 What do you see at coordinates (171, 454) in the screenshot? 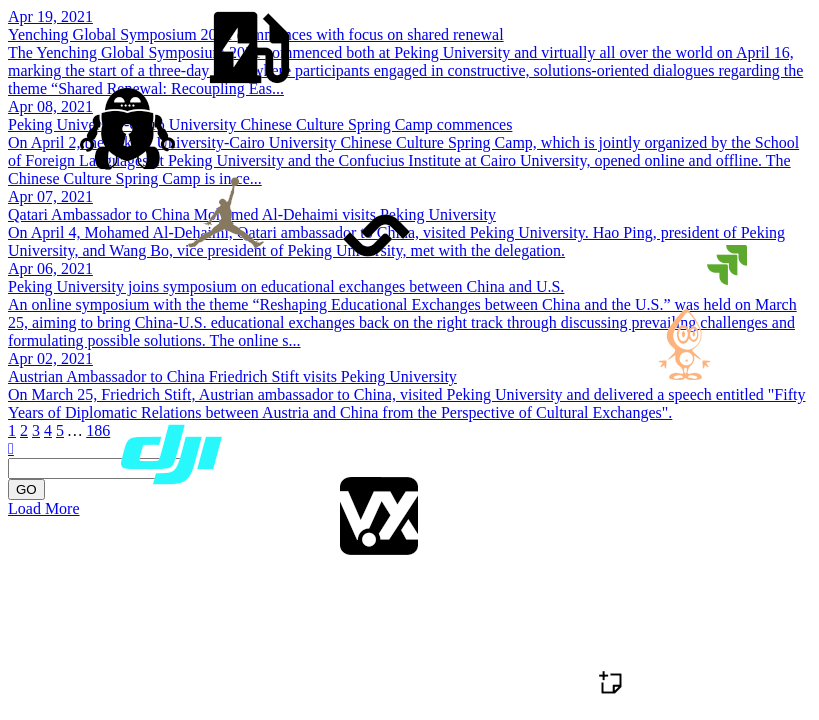
I see `DJI brand logo` at bounding box center [171, 454].